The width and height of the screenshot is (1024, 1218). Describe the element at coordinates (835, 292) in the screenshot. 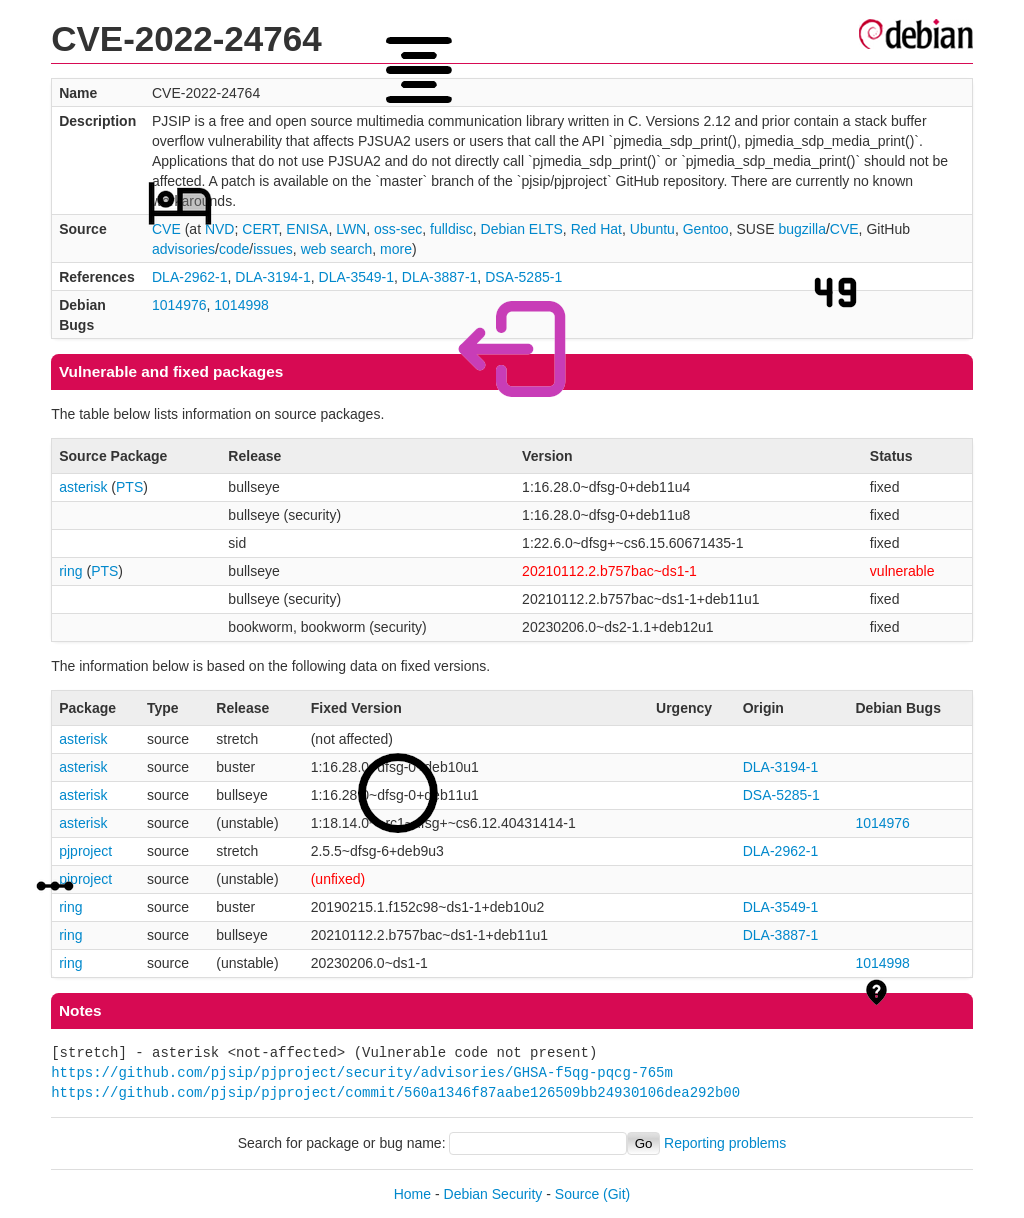

I see `indicates item number 49 in a list or sequence` at that location.